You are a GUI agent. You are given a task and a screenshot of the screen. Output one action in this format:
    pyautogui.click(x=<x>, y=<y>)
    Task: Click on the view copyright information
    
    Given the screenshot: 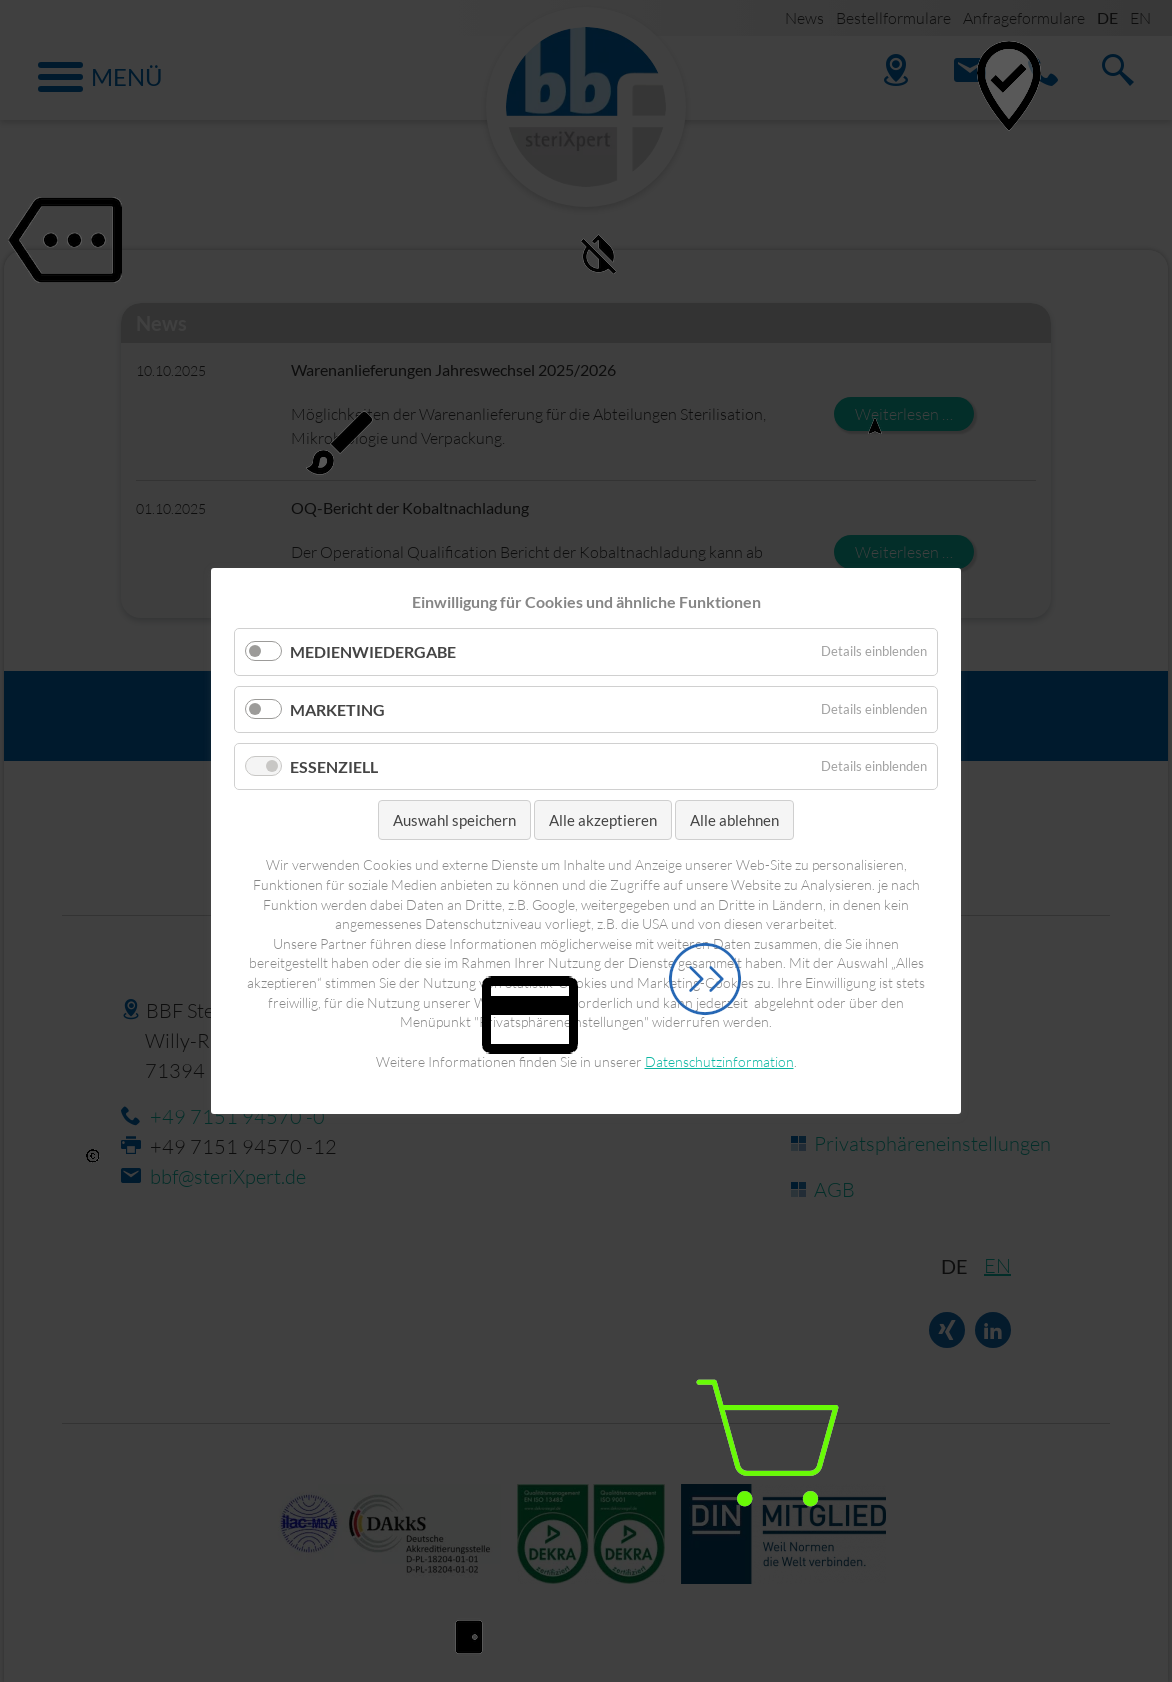 What is the action you would take?
    pyautogui.click(x=93, y=1156)
    